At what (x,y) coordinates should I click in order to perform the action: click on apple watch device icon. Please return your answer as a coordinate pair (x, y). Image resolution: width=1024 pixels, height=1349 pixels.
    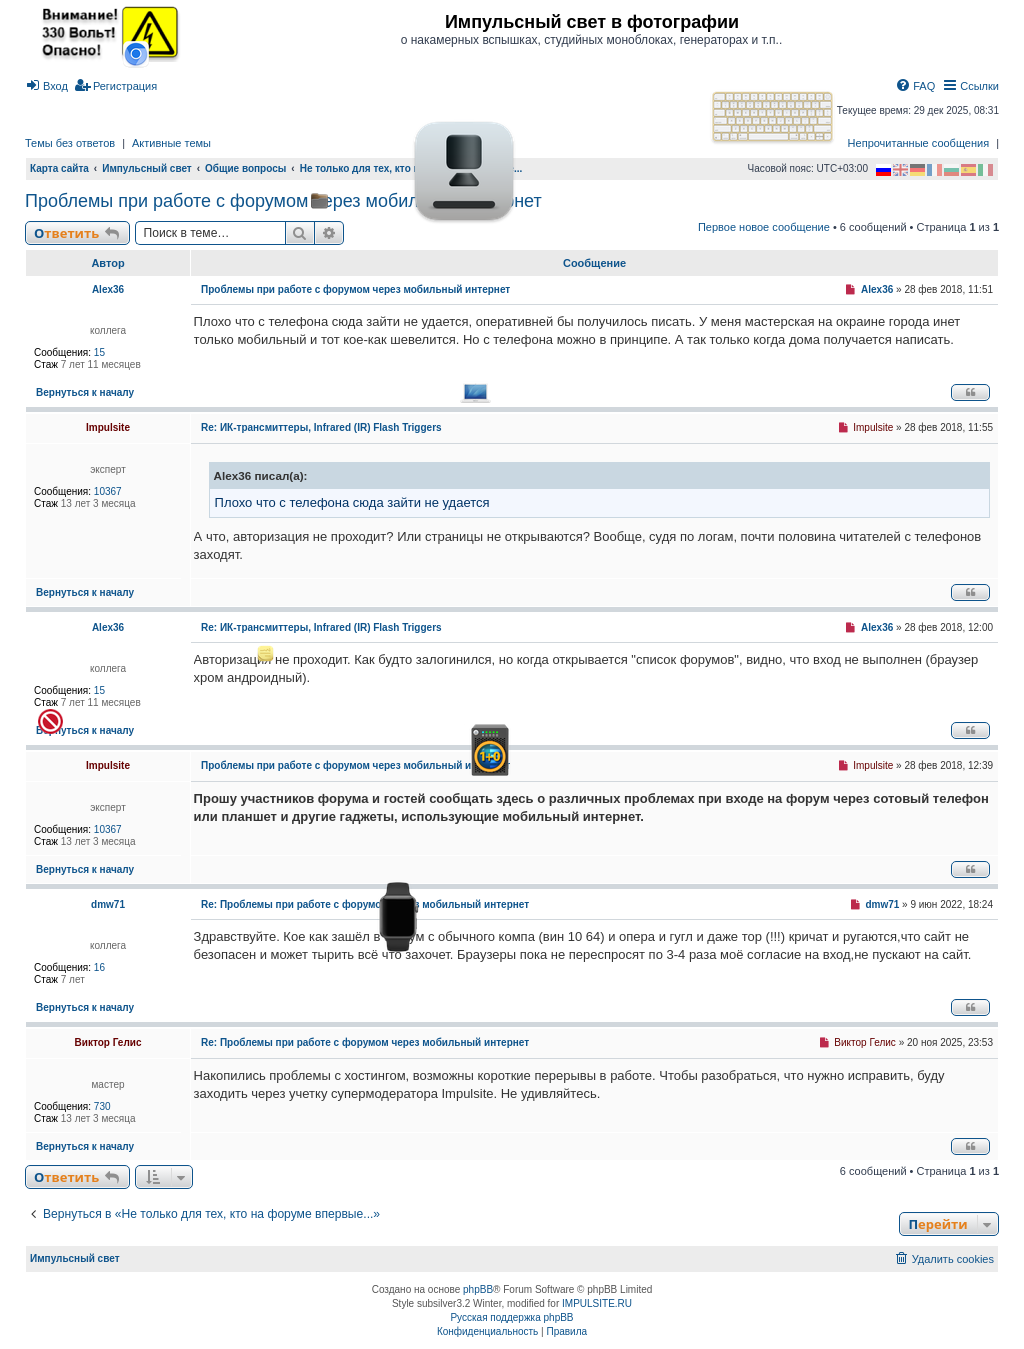
    Looking at the image, I should click on (398, 917).